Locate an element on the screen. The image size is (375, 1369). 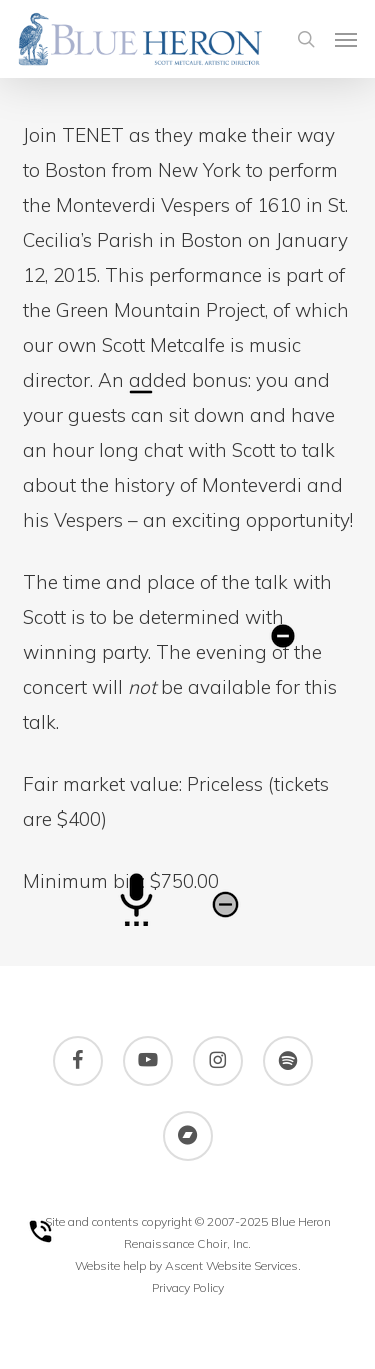
access voice input settings is located at coordinates (136, 898).